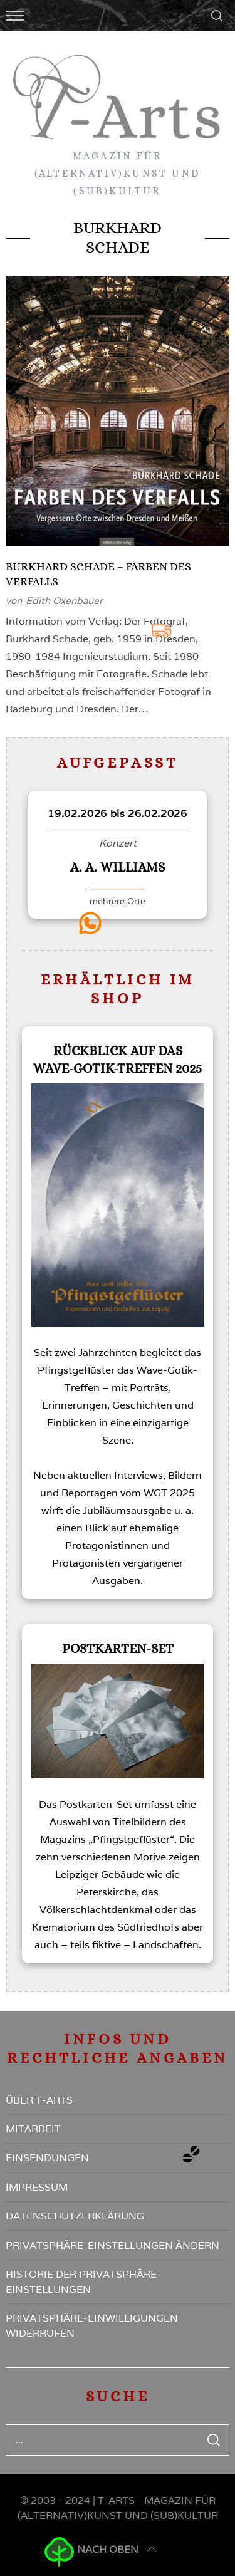 The height and width of the screenshot is (2576, 235). What do you see at coordinates (90, 923) in the screenshot?
I see `open WhatsApp messaging app` at bounding box center [90, 923].